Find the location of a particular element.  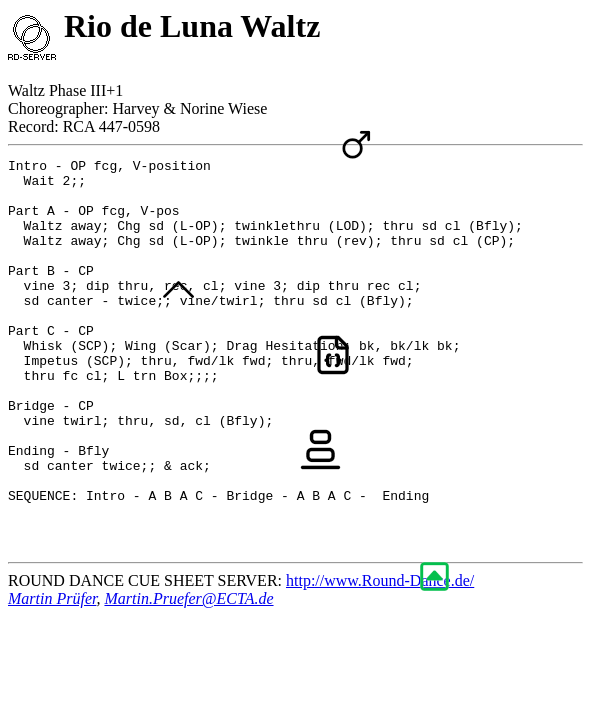

view or open a JSON file is located at coordinates (333, 355).